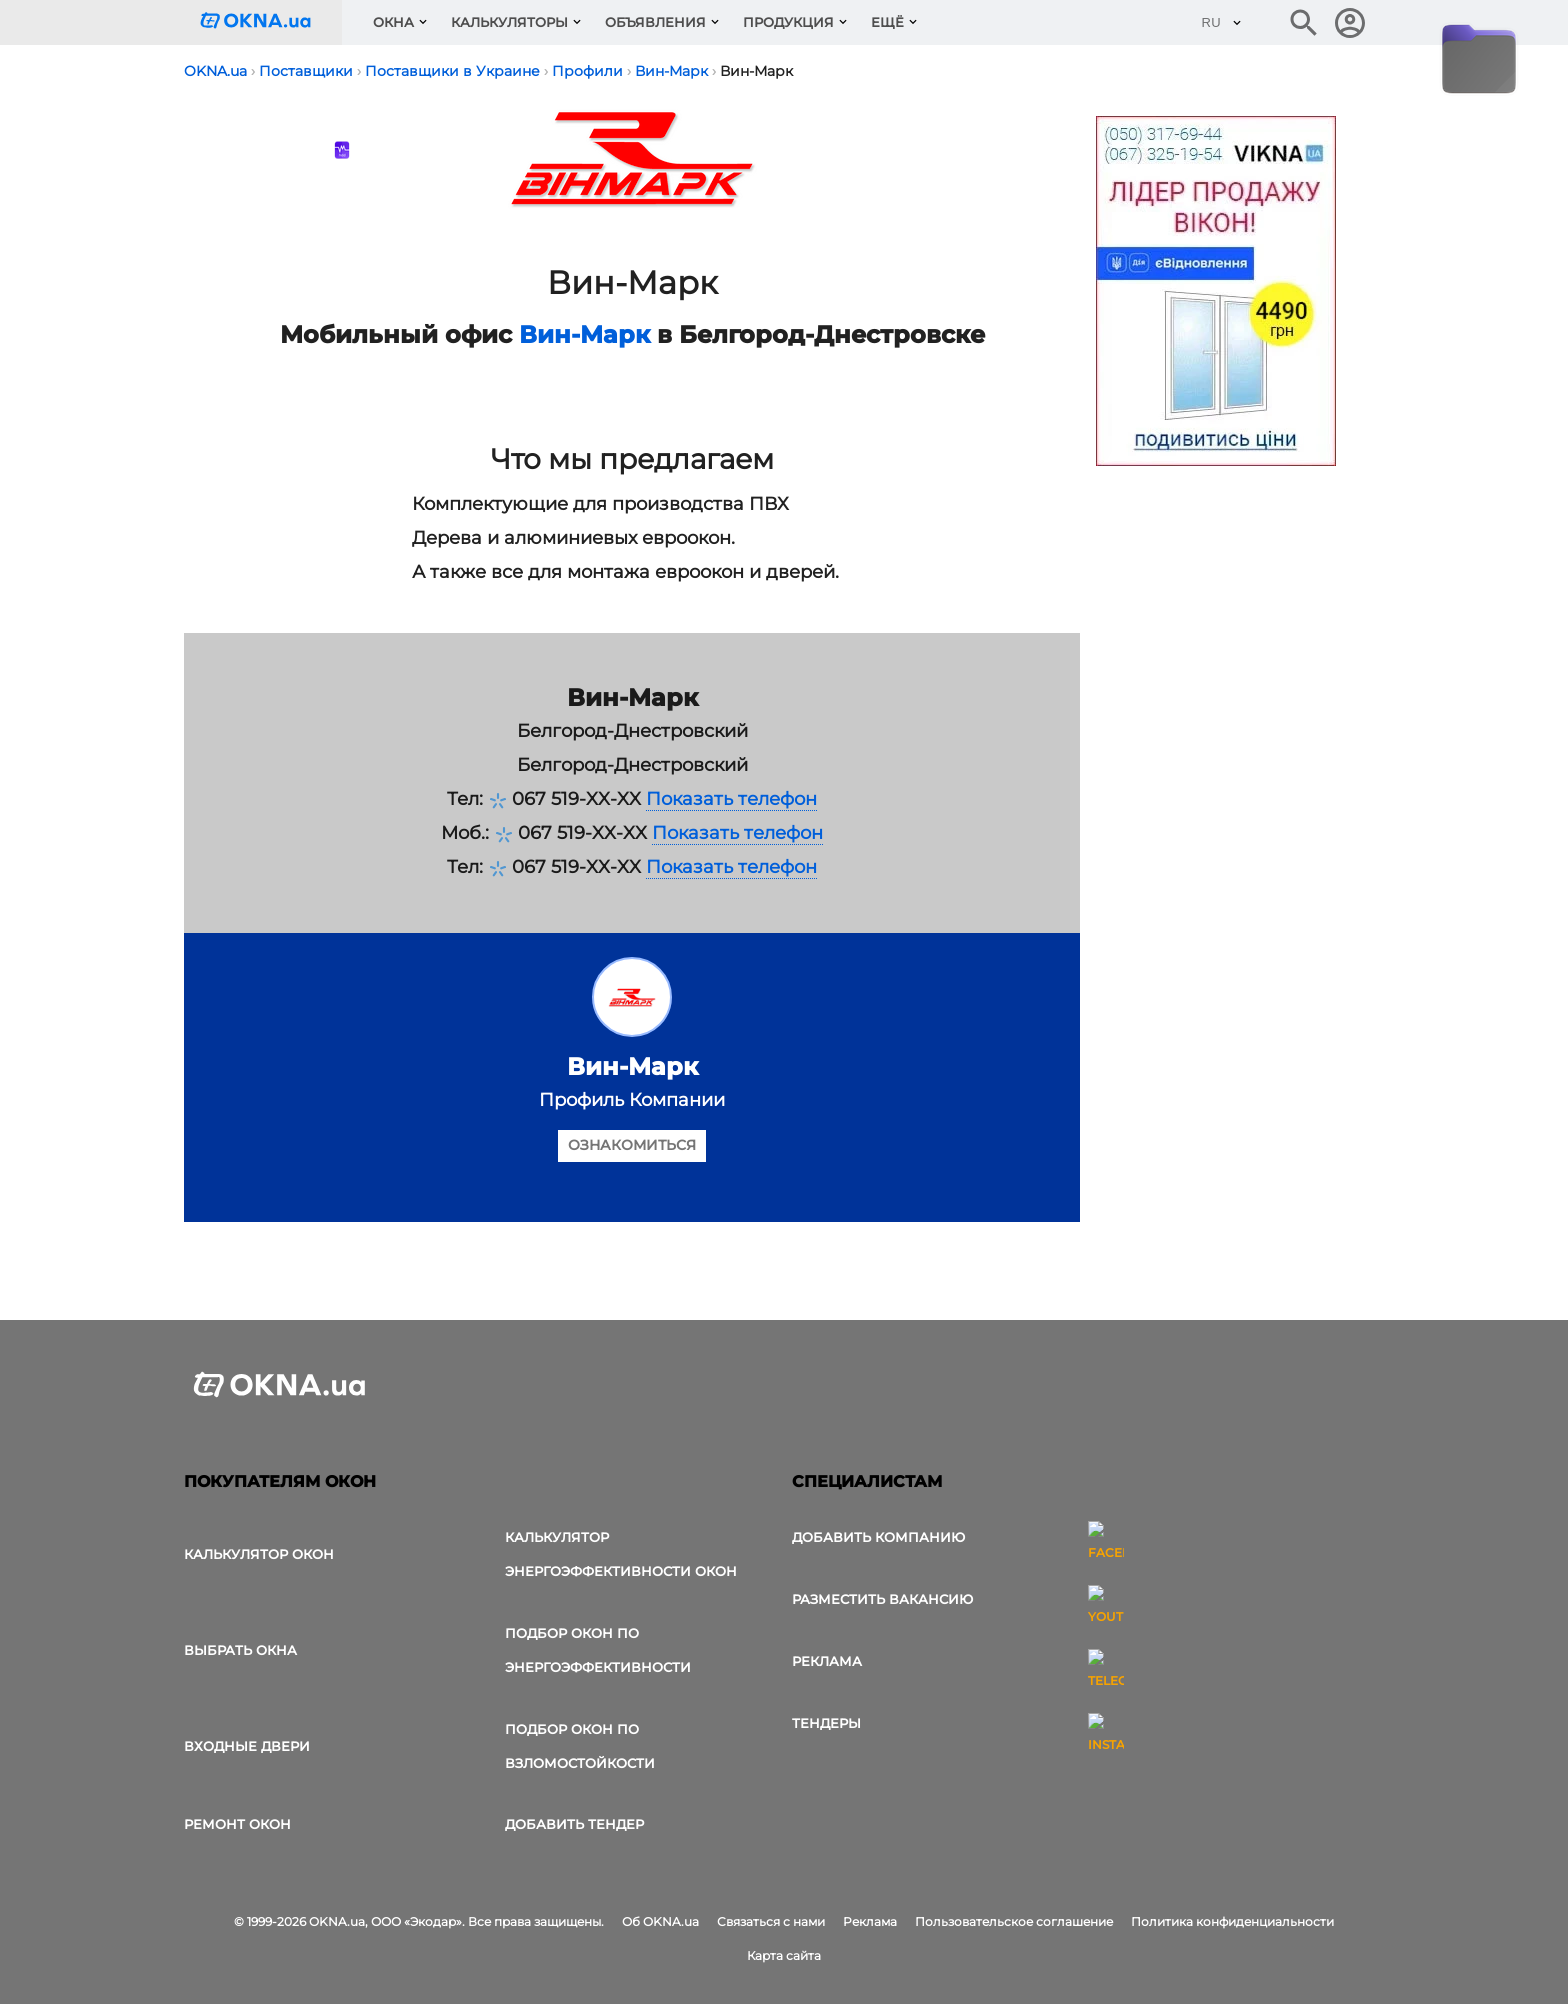  Describe the element at coordinates (342, 150) in the screenshot. I see `virtualbox hard disk drive file` at that location.